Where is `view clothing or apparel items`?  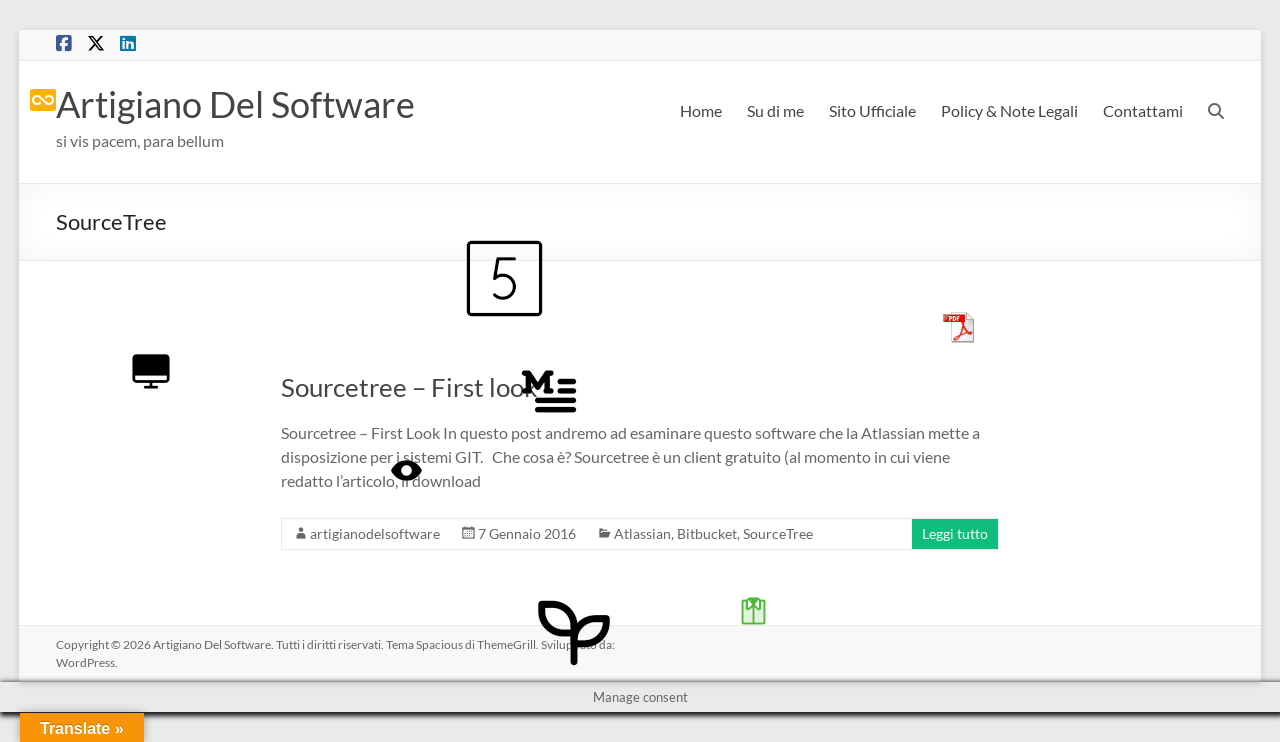
view clothing or apparel items is located at coordinates (753, 611).